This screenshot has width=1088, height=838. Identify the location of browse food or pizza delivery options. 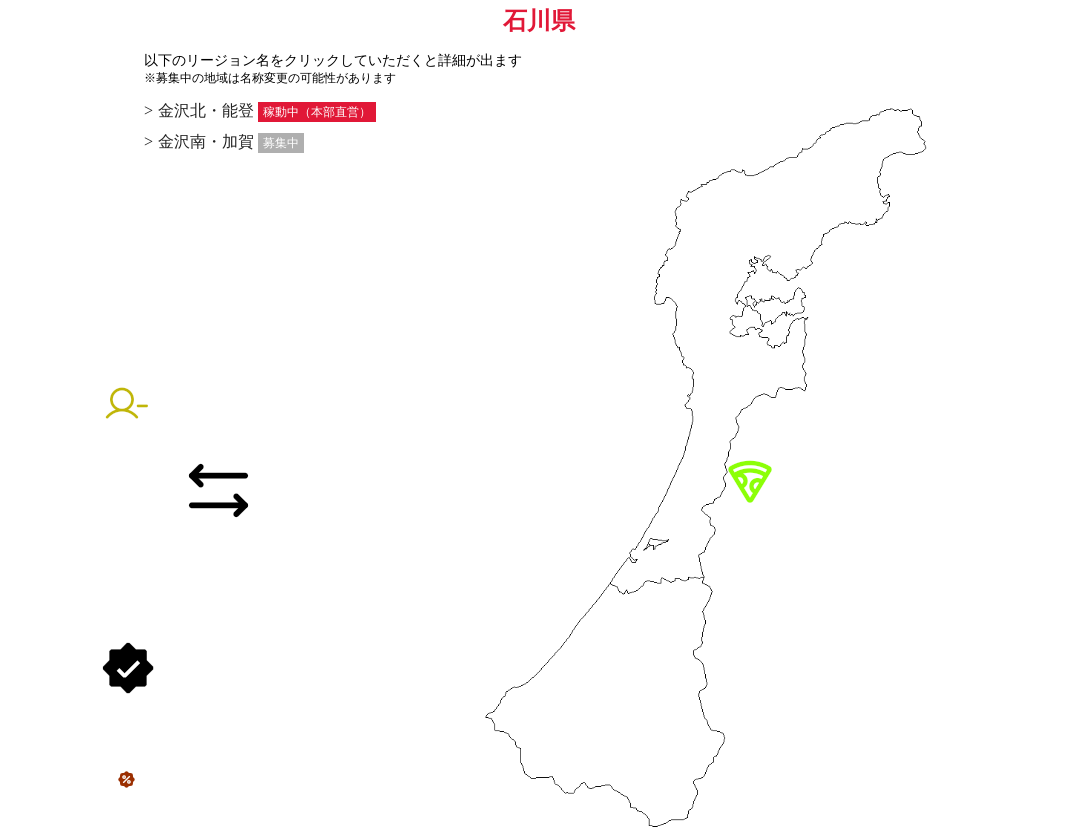
(750, 481).